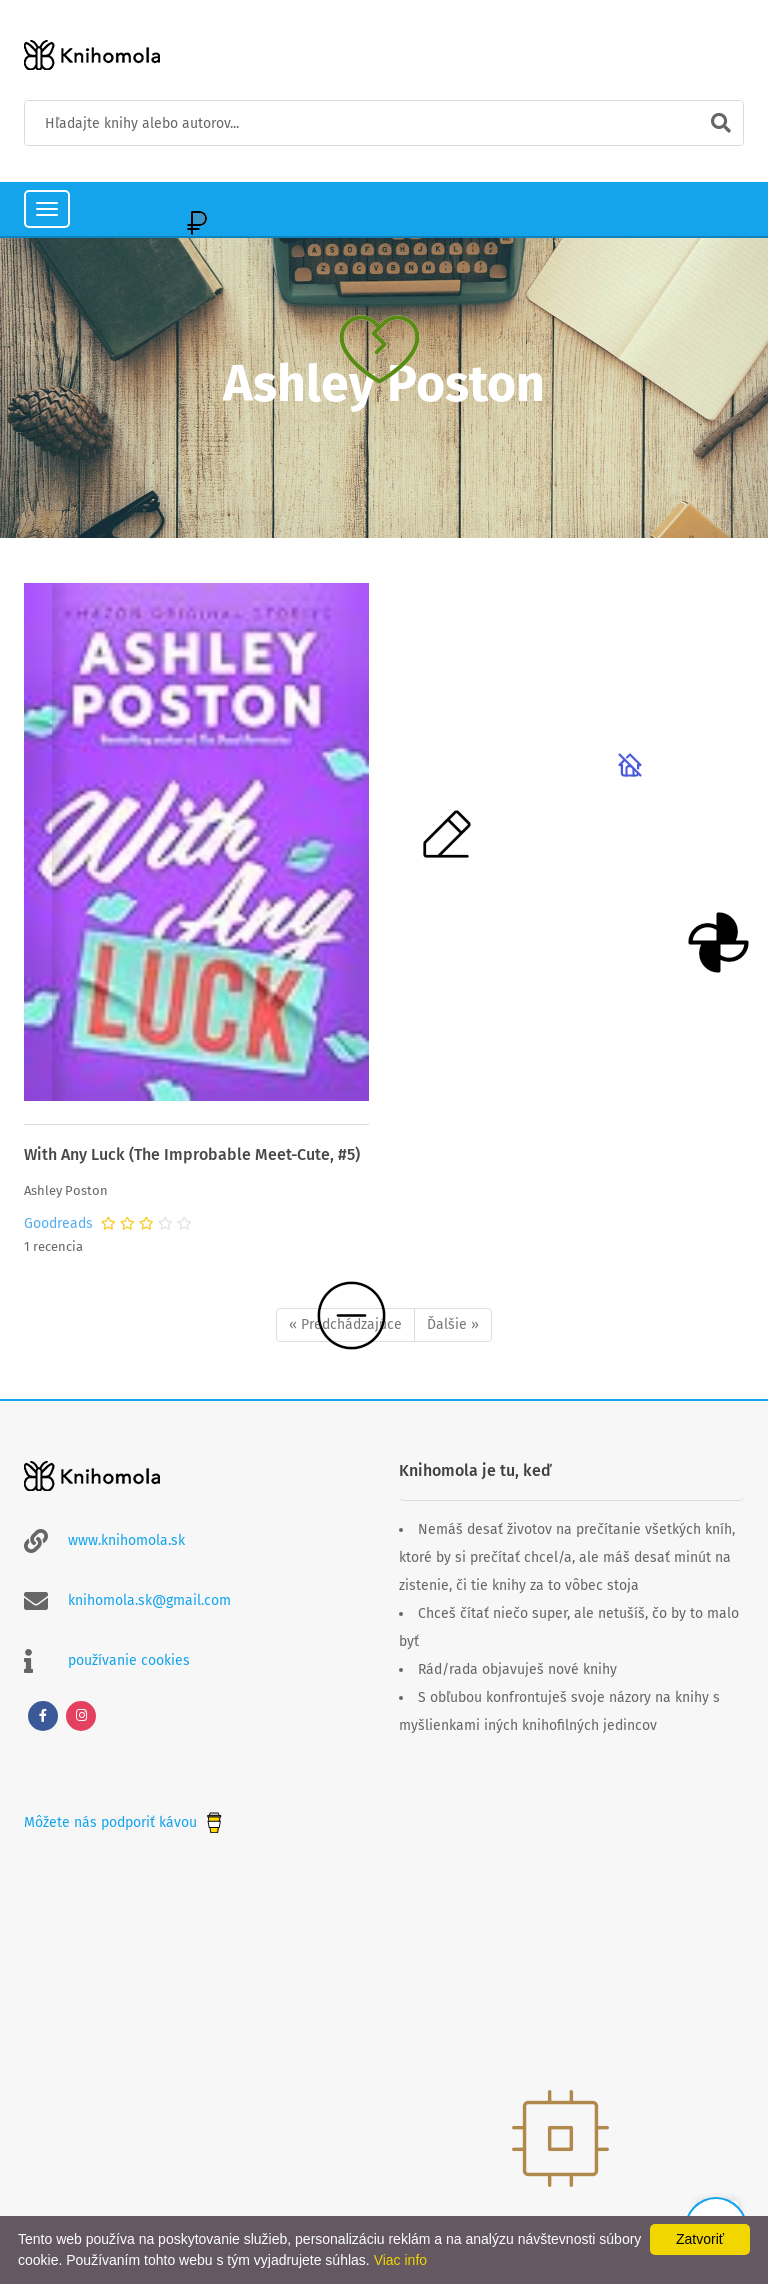 The width and height of the screenshot is (768, 2284). What do you see at coordinates (560, 2138) in the screenshot?
I see `view CPU or processor information` at bounding box center [560, 2138].